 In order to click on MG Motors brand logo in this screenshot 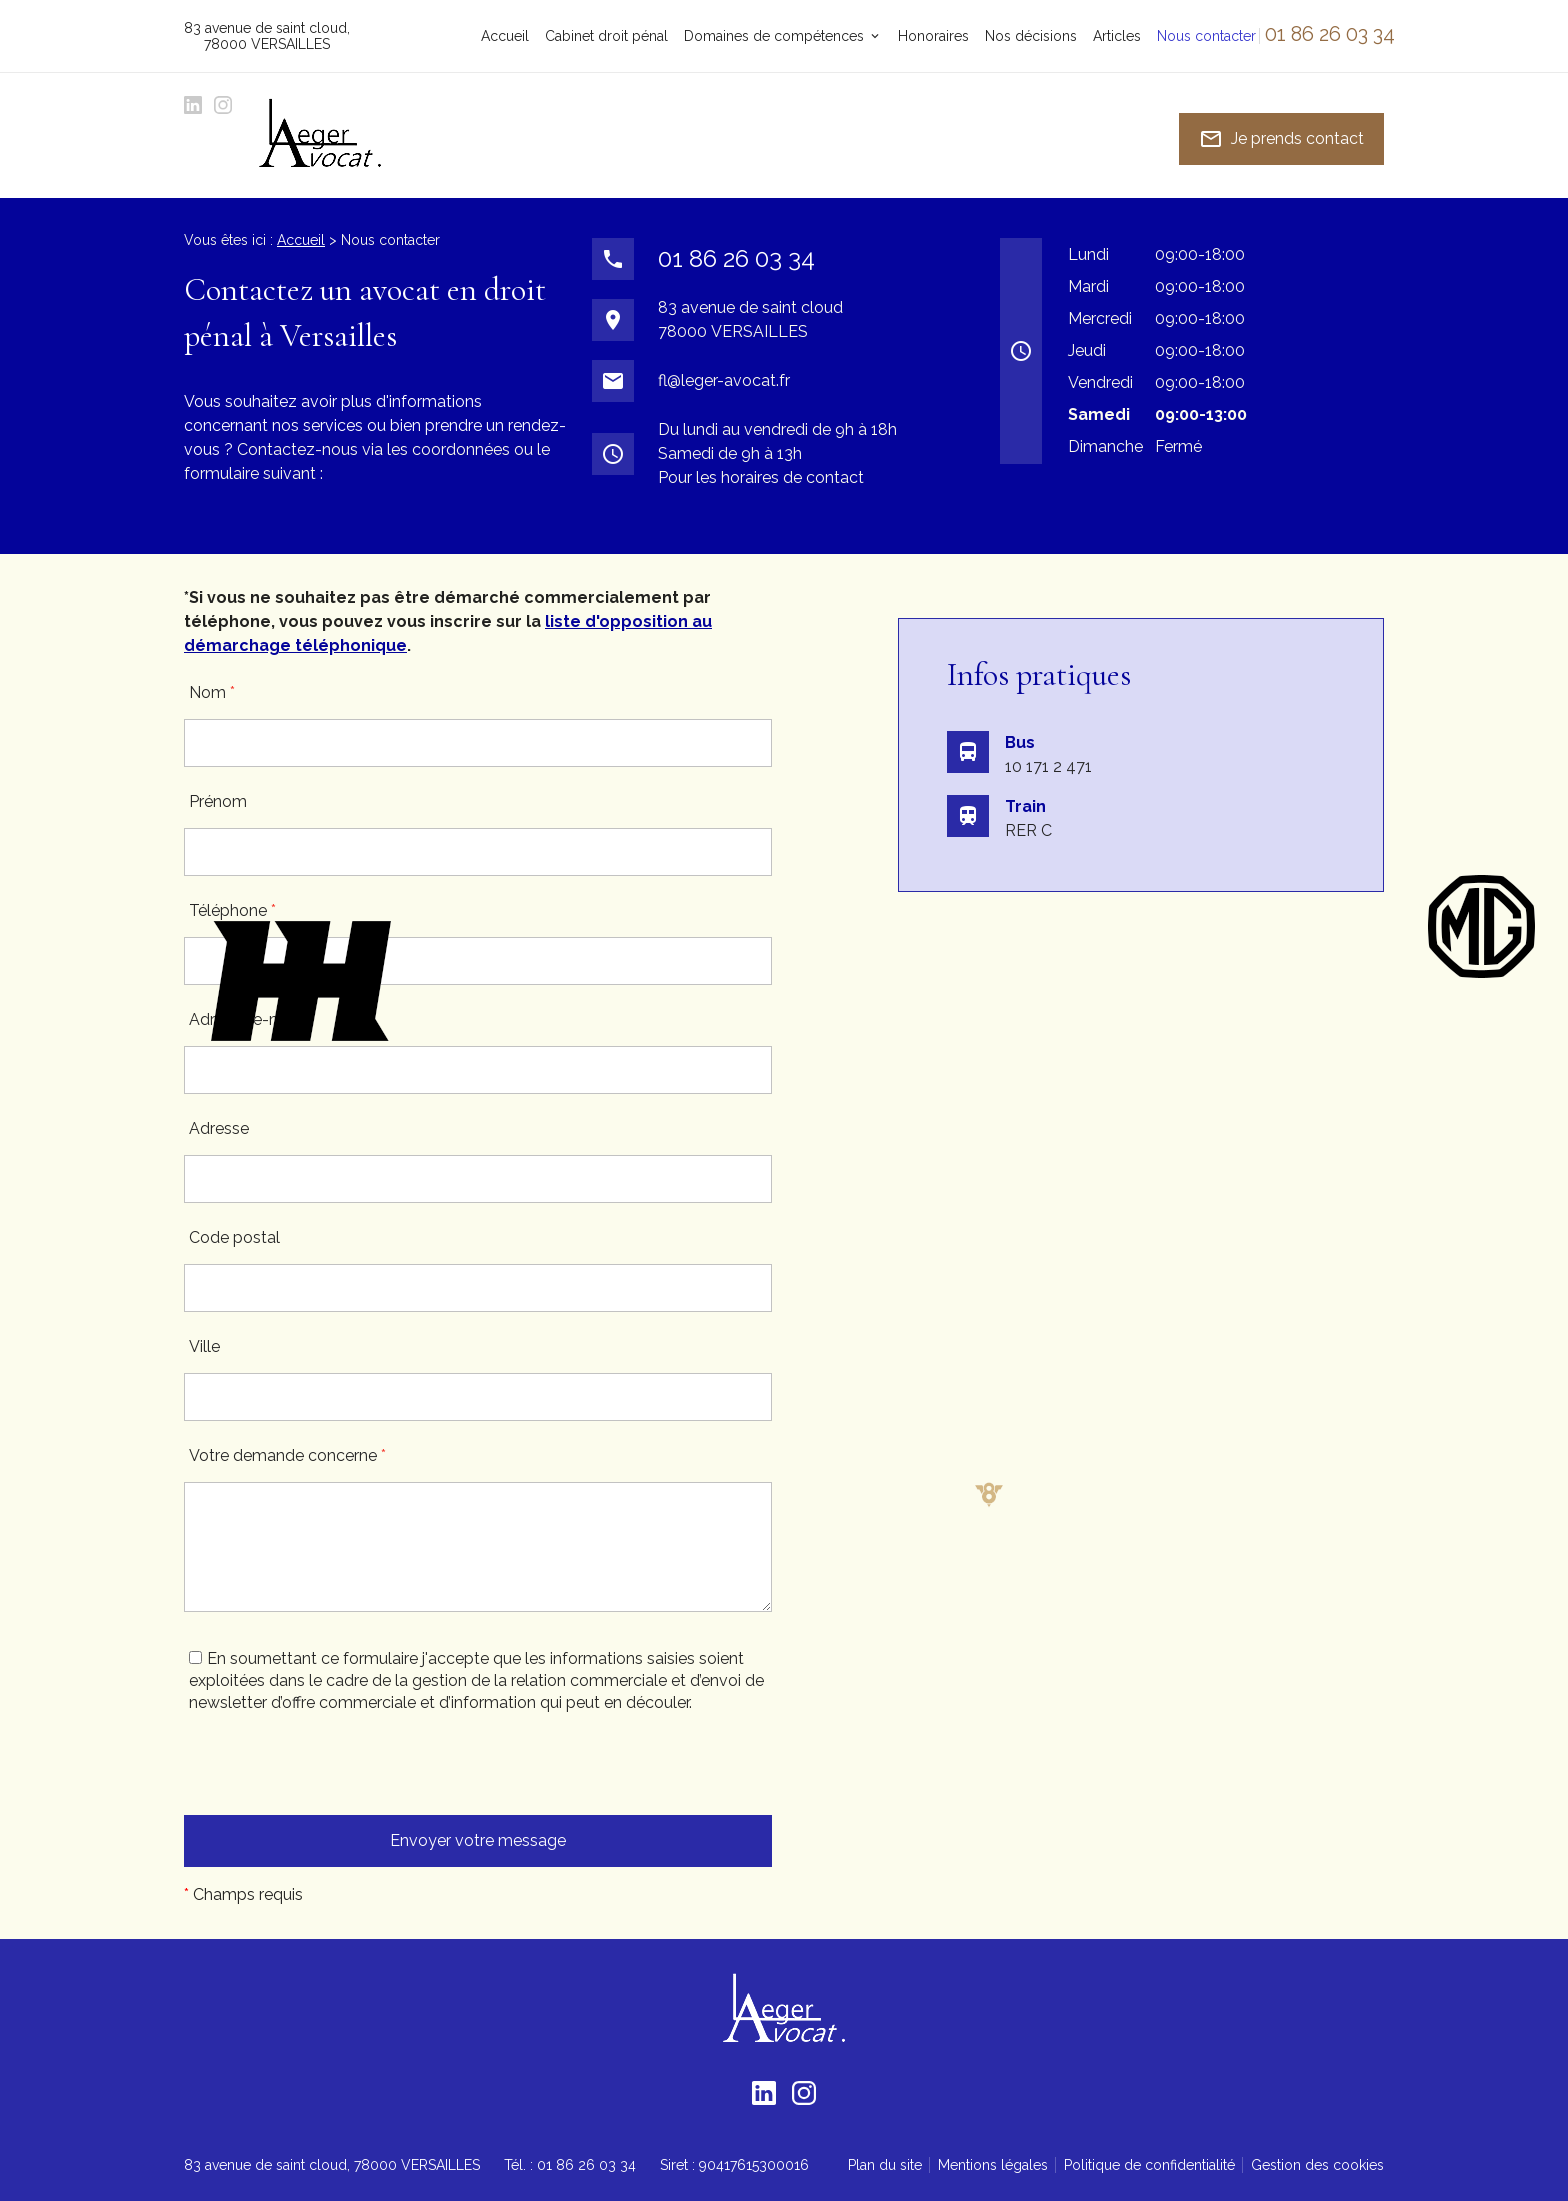, I will do `click(1481, 926)`.